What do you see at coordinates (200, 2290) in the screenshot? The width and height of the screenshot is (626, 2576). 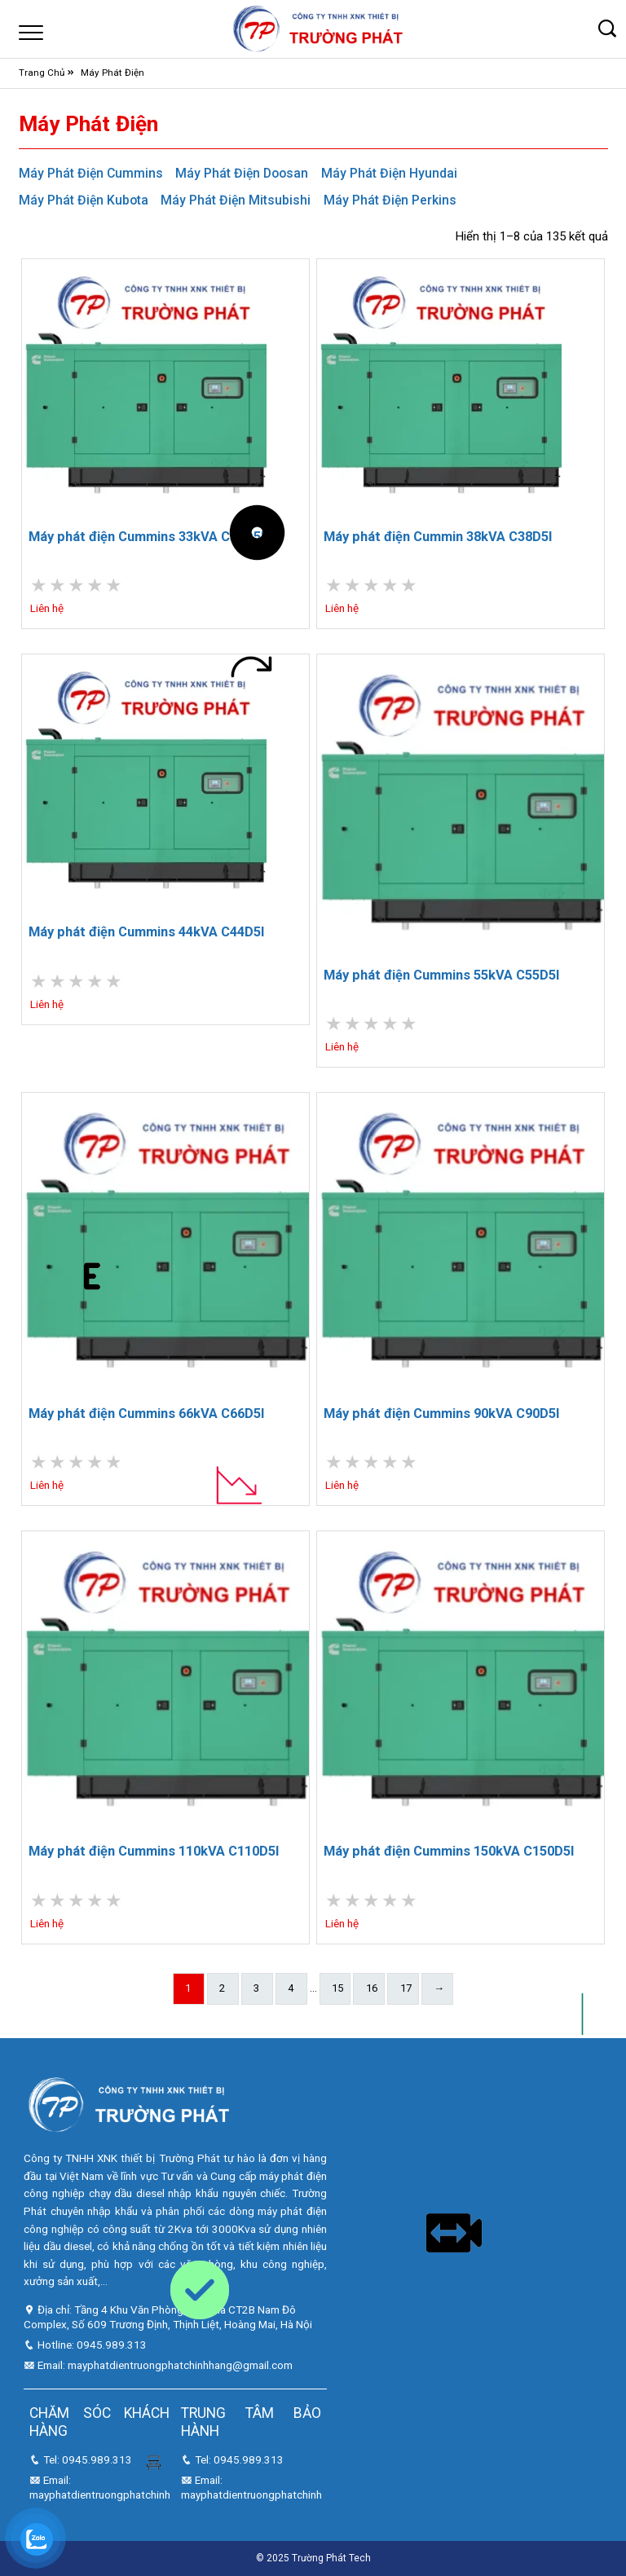 I see `indicates successful completion or confirmation` at bounding box center [200, 2290].